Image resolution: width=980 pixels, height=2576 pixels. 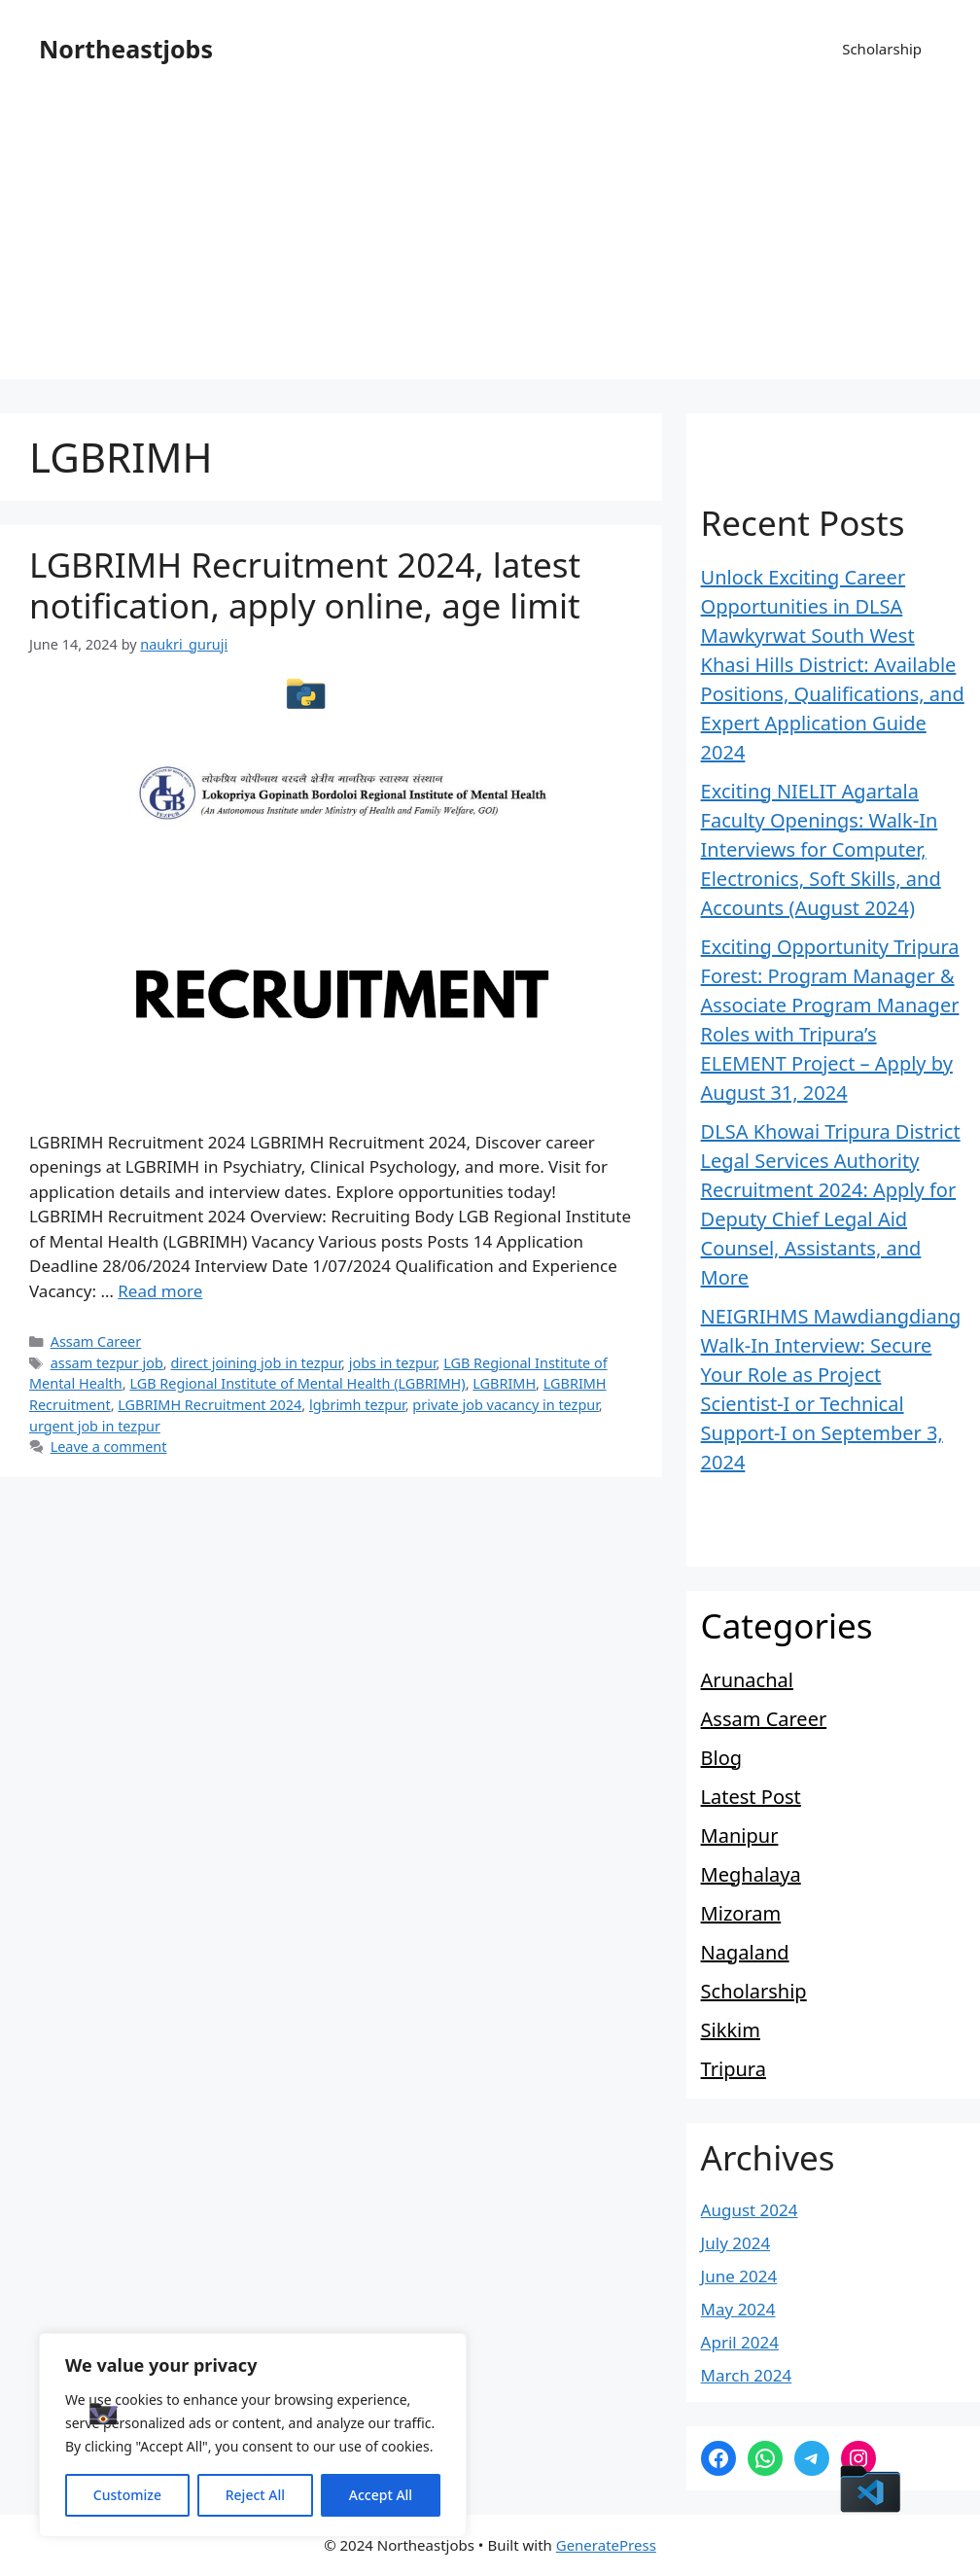 I want to click on folder containing python project files, so click(x=305, y=694).